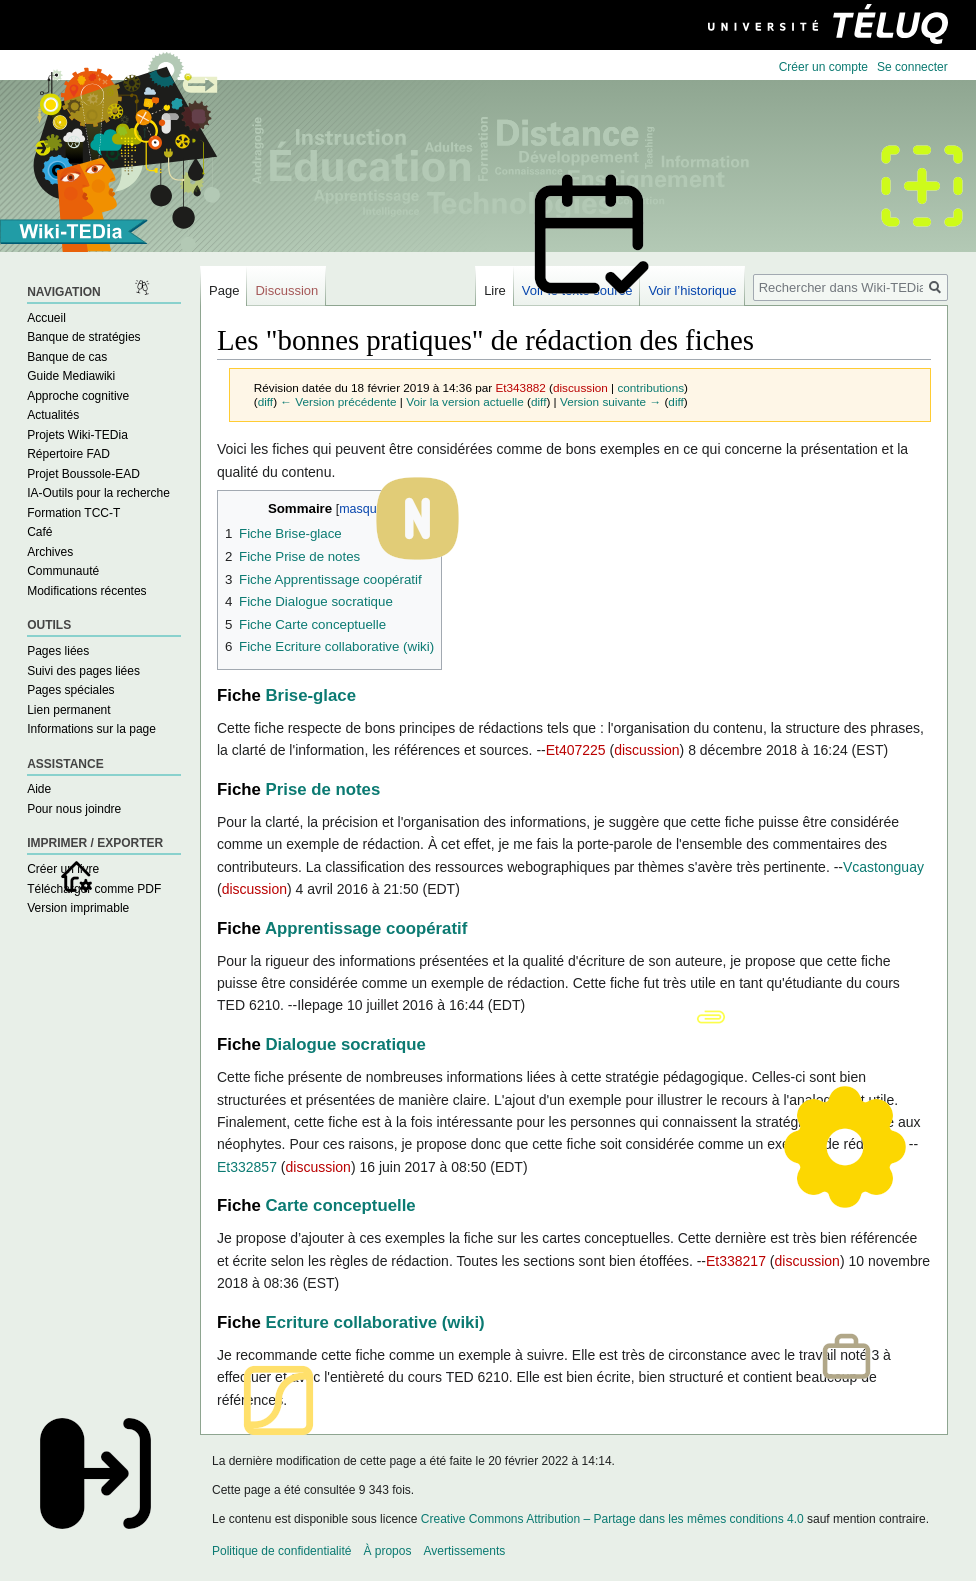  What do you see at coordinates (95, 1473) in the screenshot?
I see `move element to the right` at bounding box center [95, 1473].